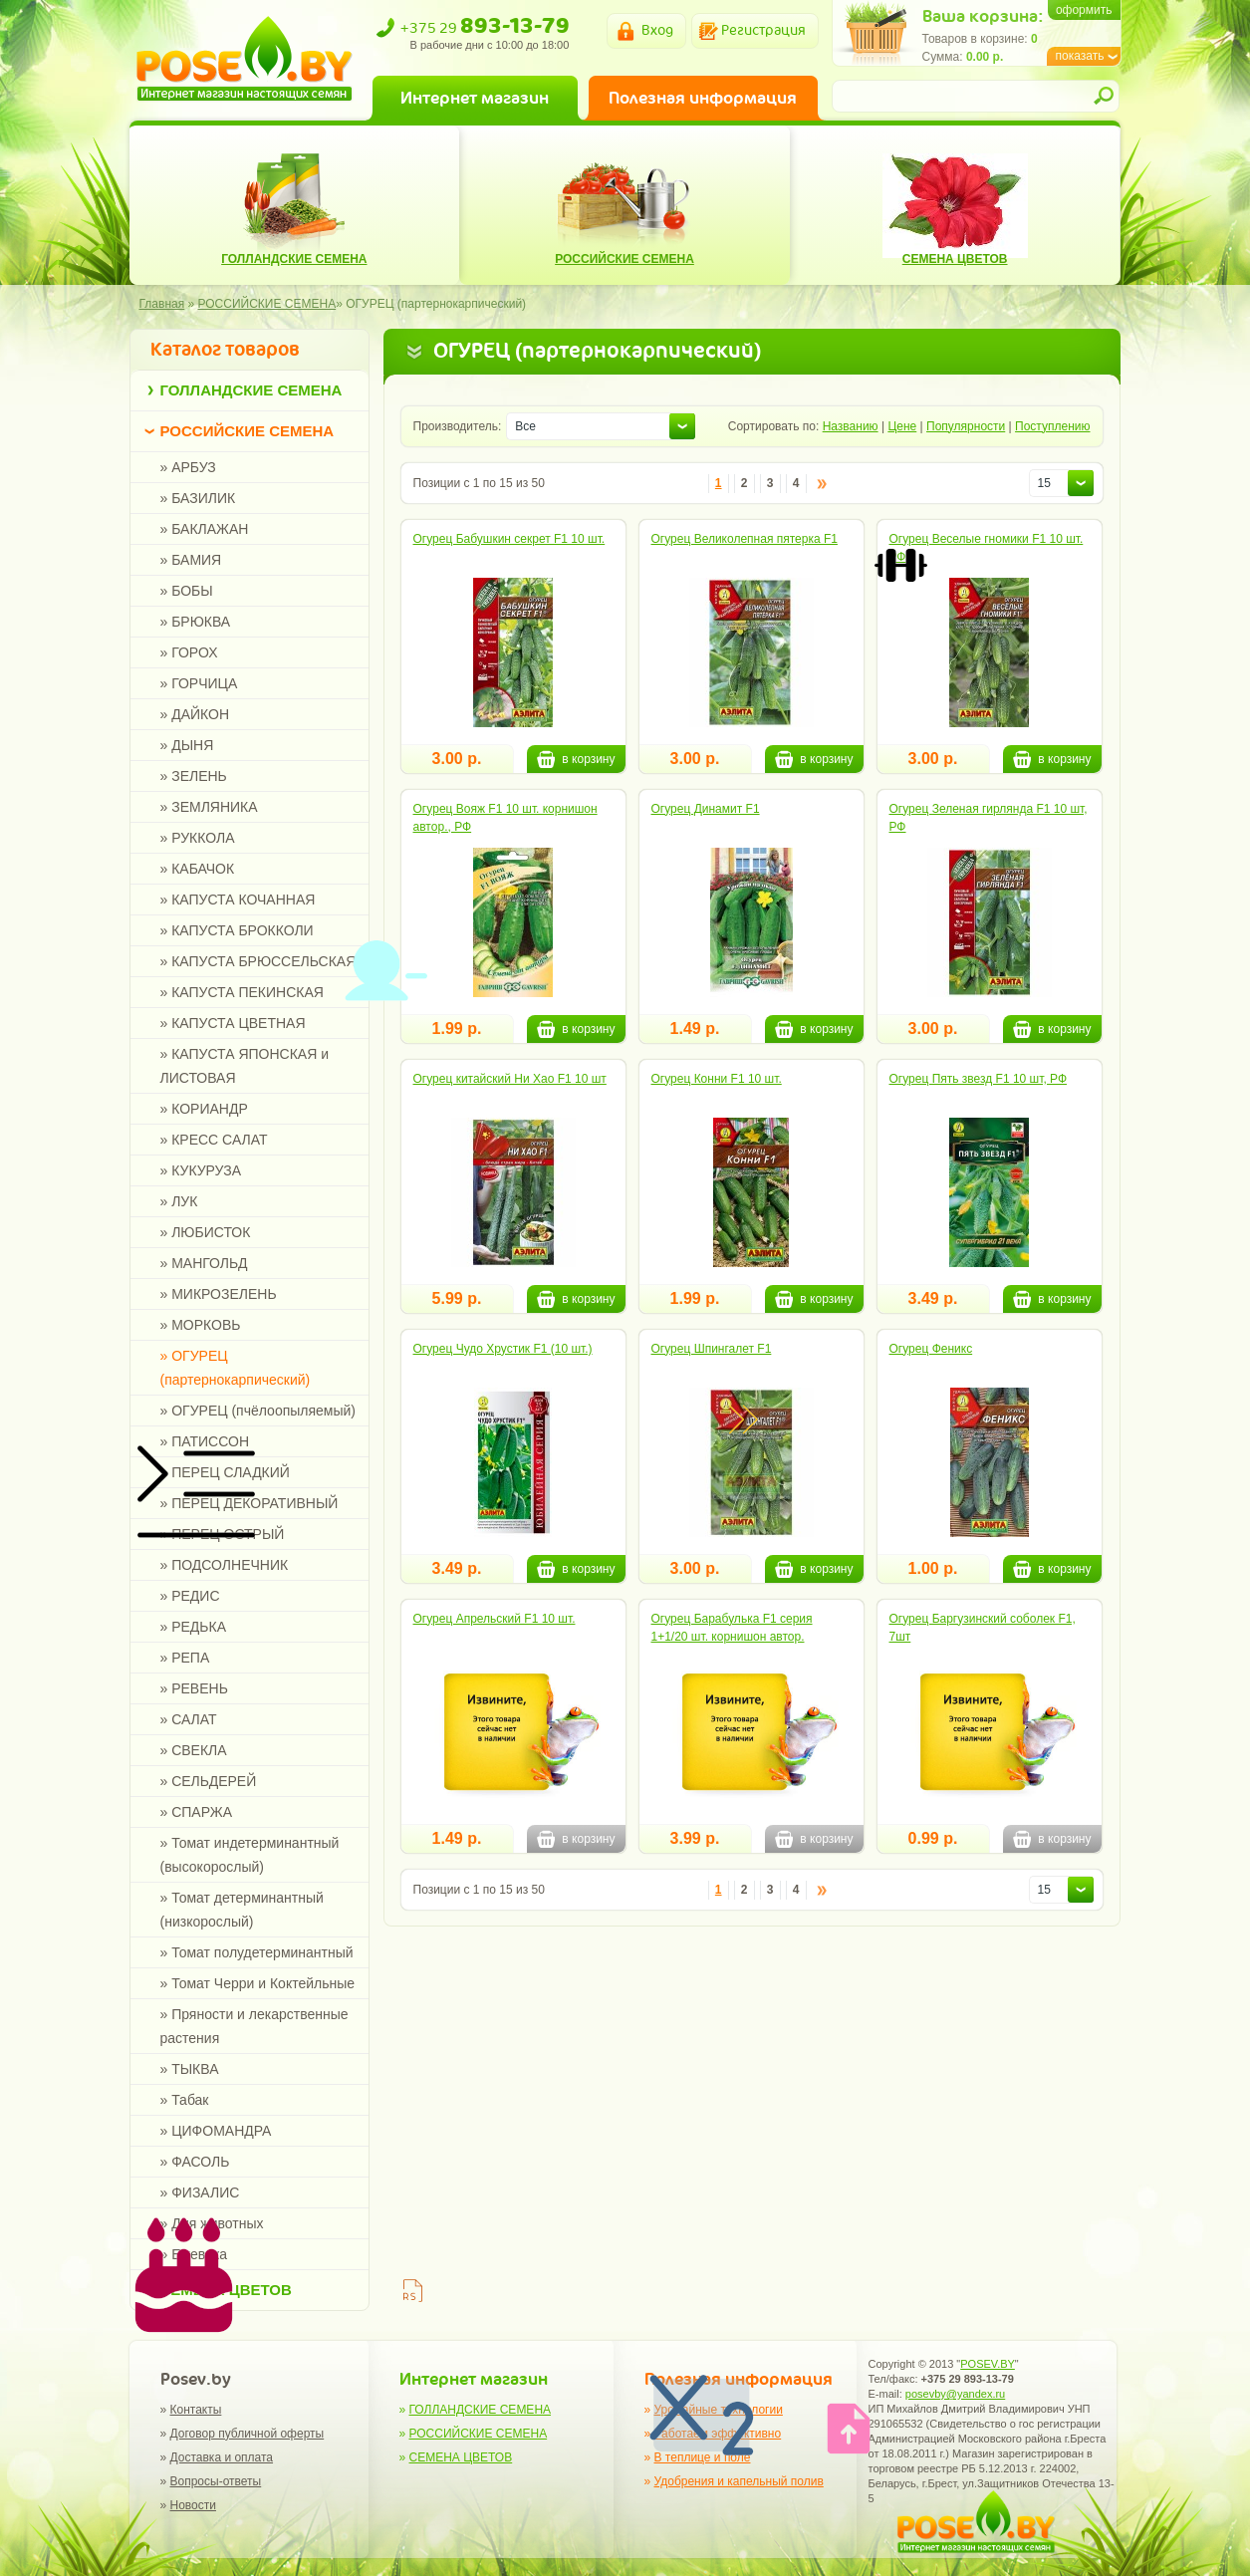 The image size is (1250, 2576). What do you see at coordinates (383, 973) in the screenshot?
I see `remove a user or contact` at bounding box center [383, 973].